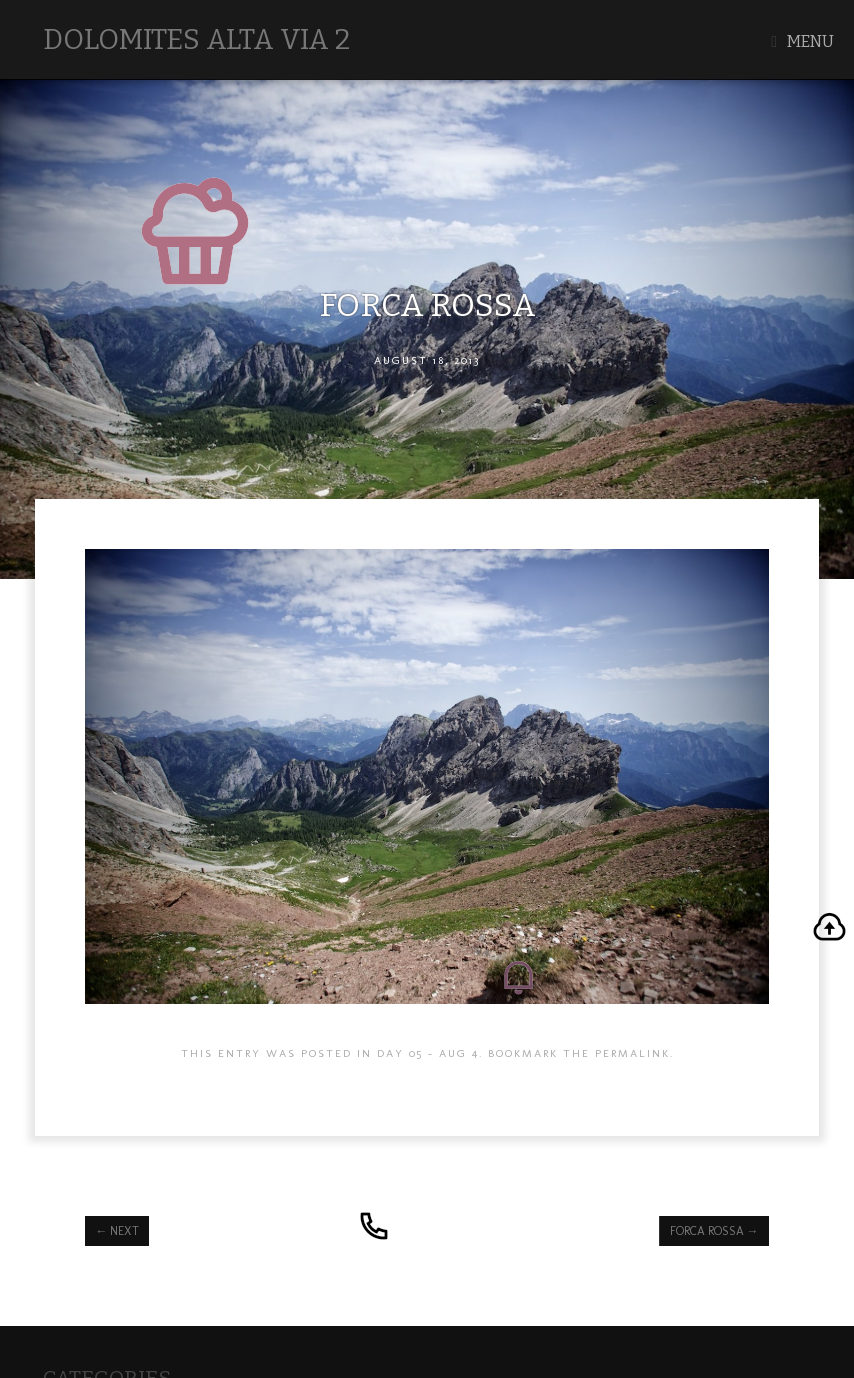  I want to click on view notifications, so click(518, 976).